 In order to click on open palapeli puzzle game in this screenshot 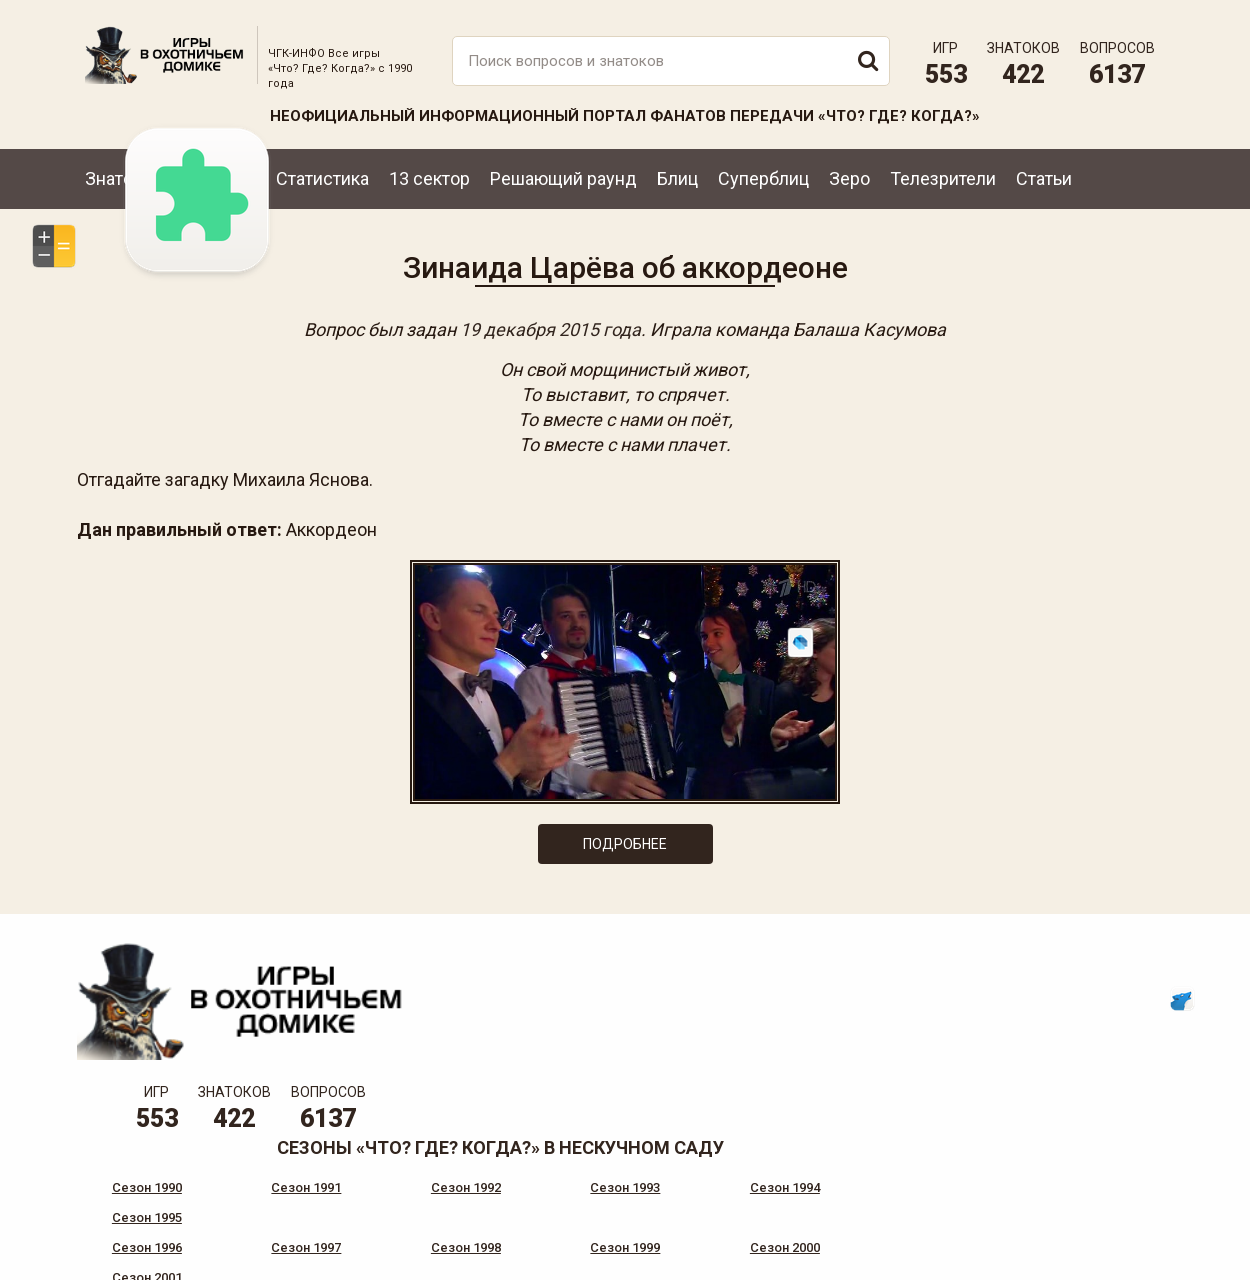, I will do `click(197, 200)`.